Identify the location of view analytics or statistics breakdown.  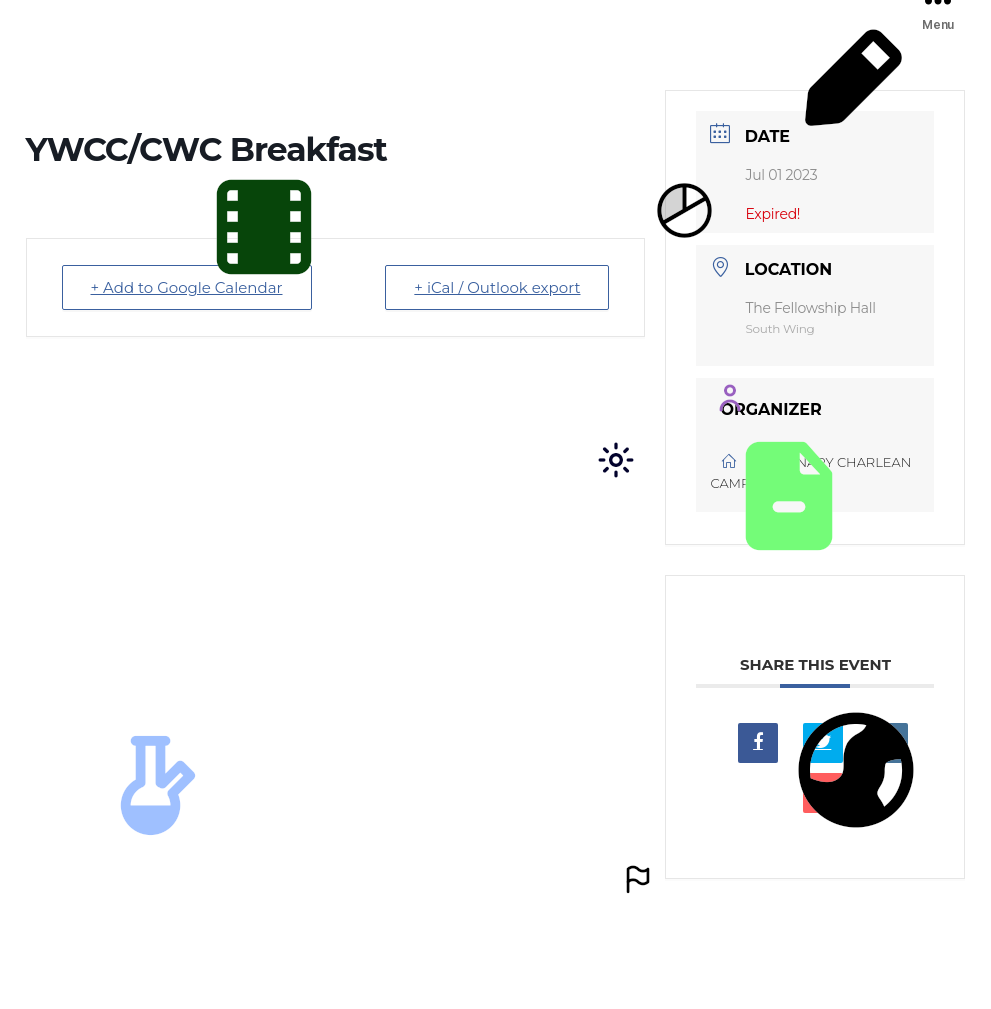
(684, 210).